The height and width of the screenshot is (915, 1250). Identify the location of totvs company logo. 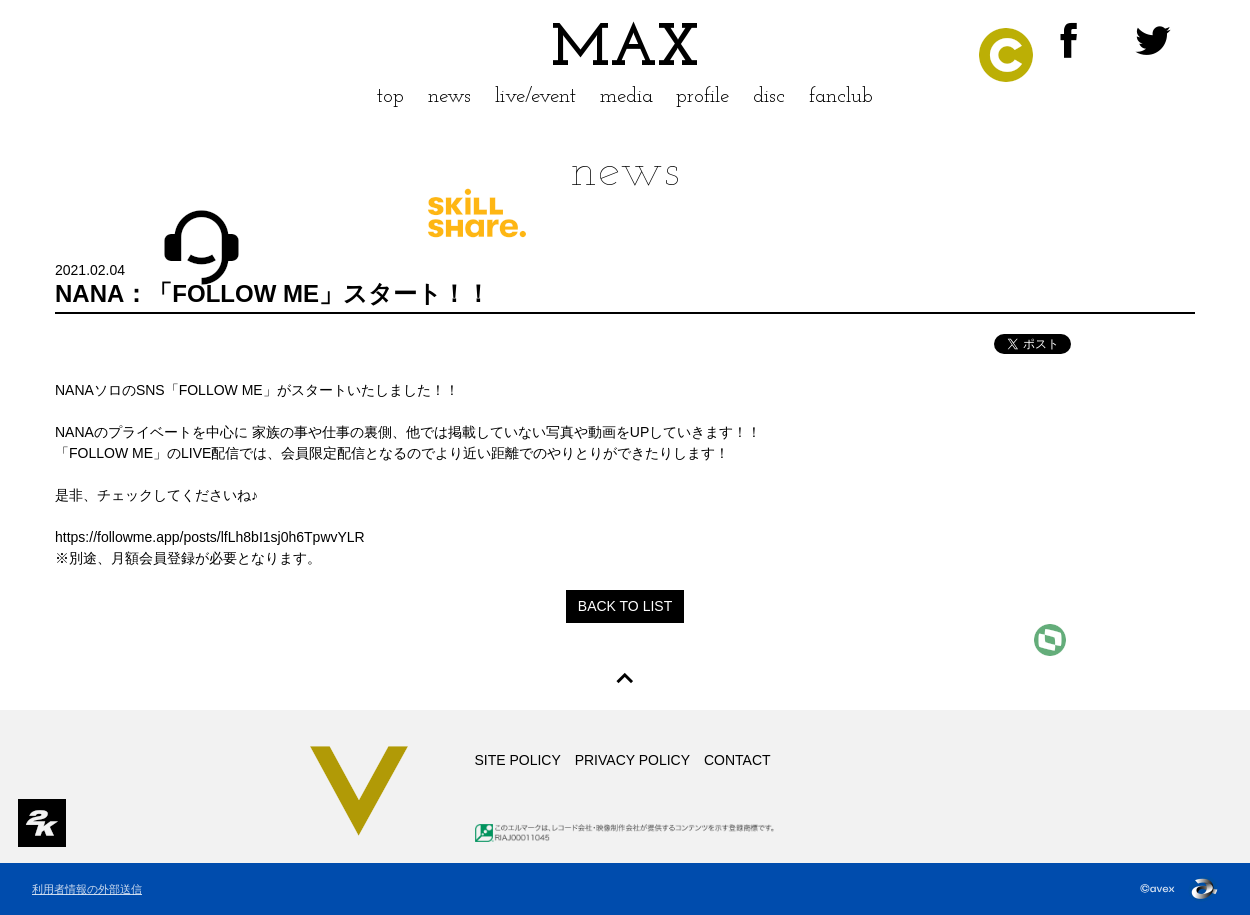
(1050, 640).